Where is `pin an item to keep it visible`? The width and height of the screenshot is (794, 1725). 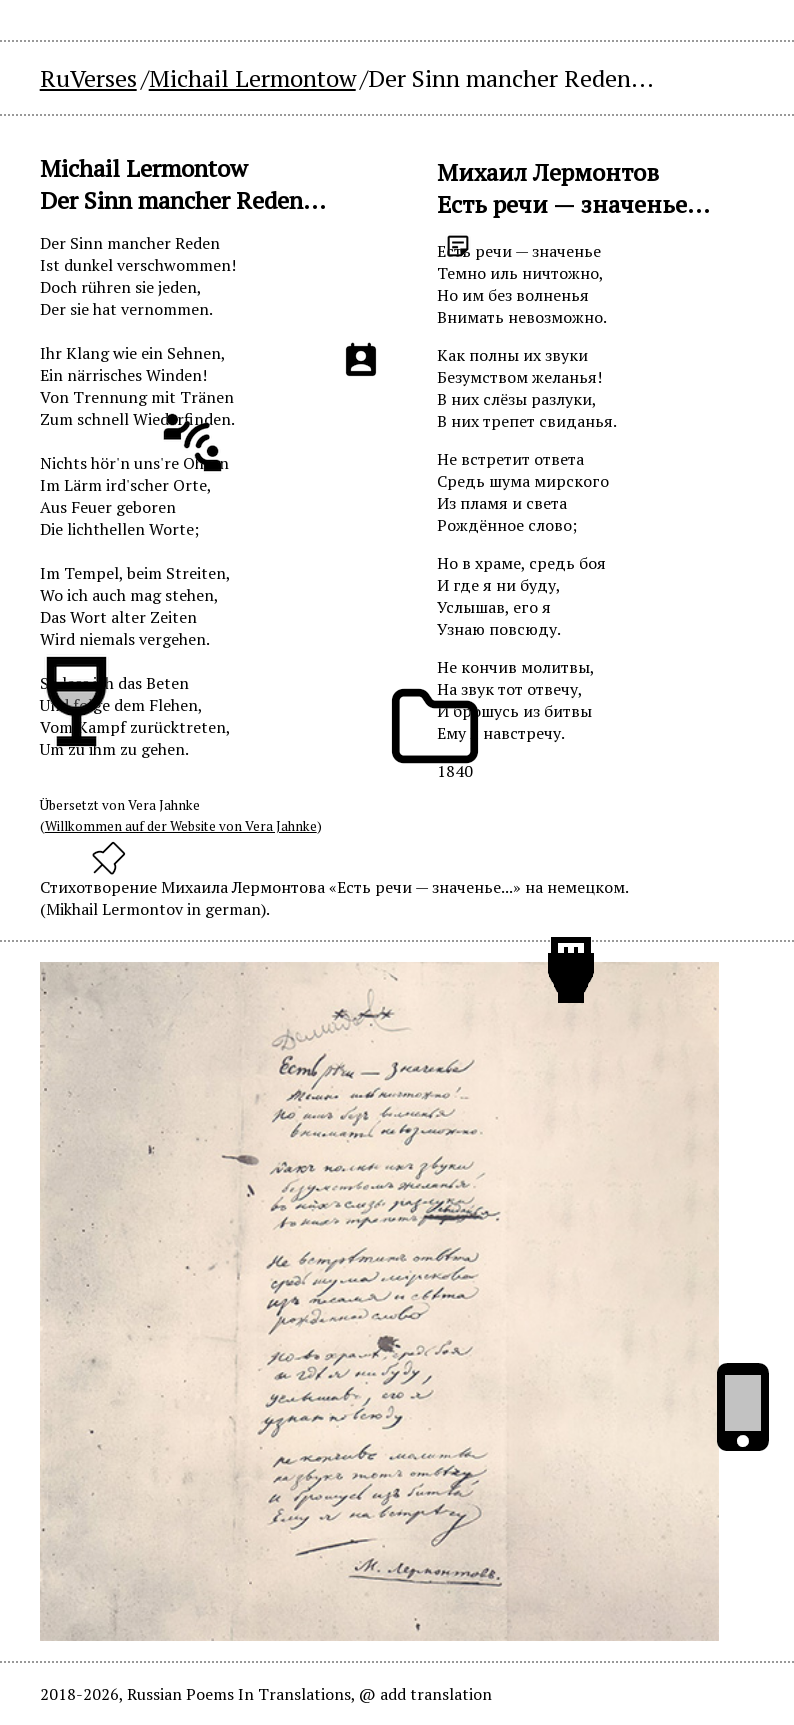 pin an item to keep it visible is located at coordinates (107, 859).